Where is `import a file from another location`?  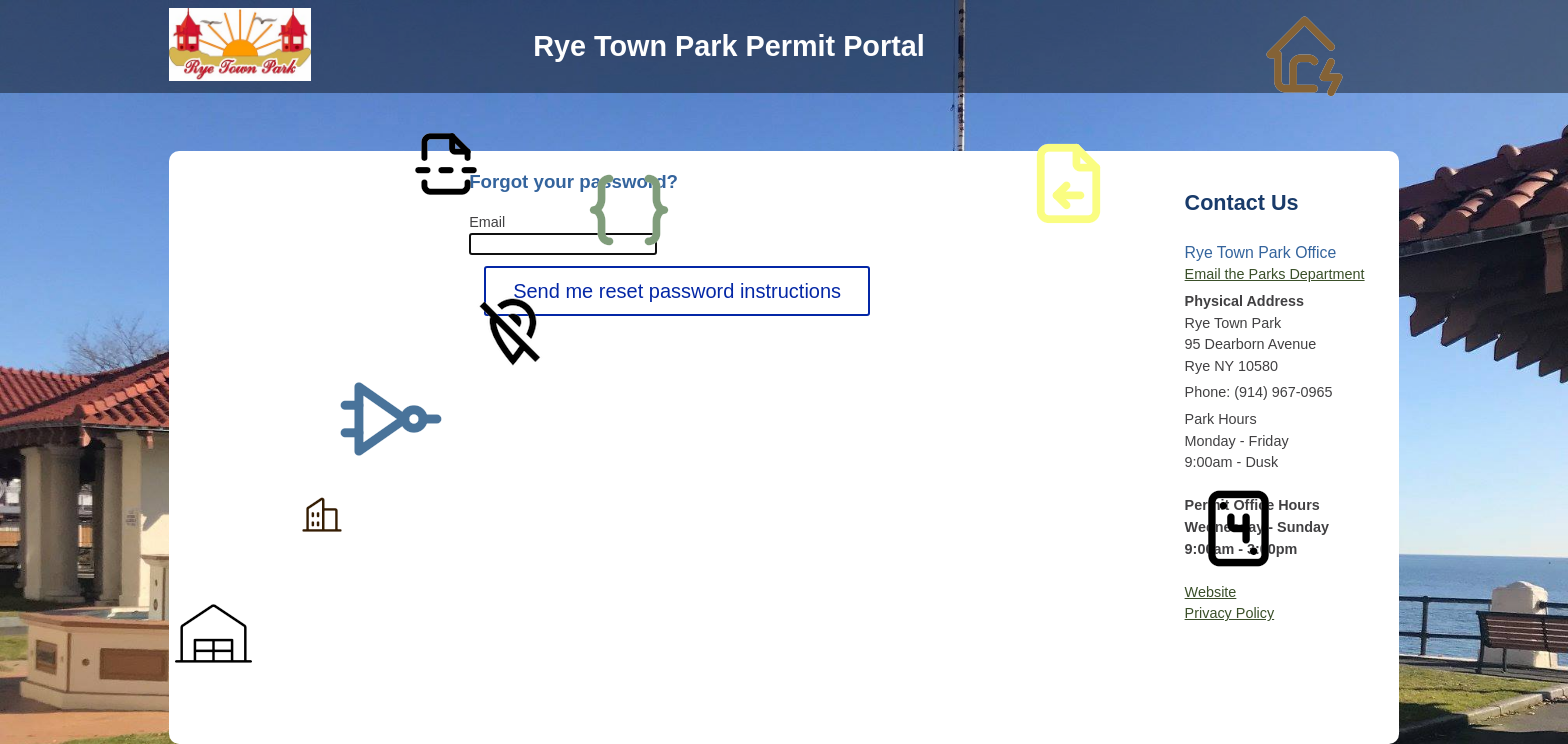 import a file from another location is located at coordinates (1068, 183).